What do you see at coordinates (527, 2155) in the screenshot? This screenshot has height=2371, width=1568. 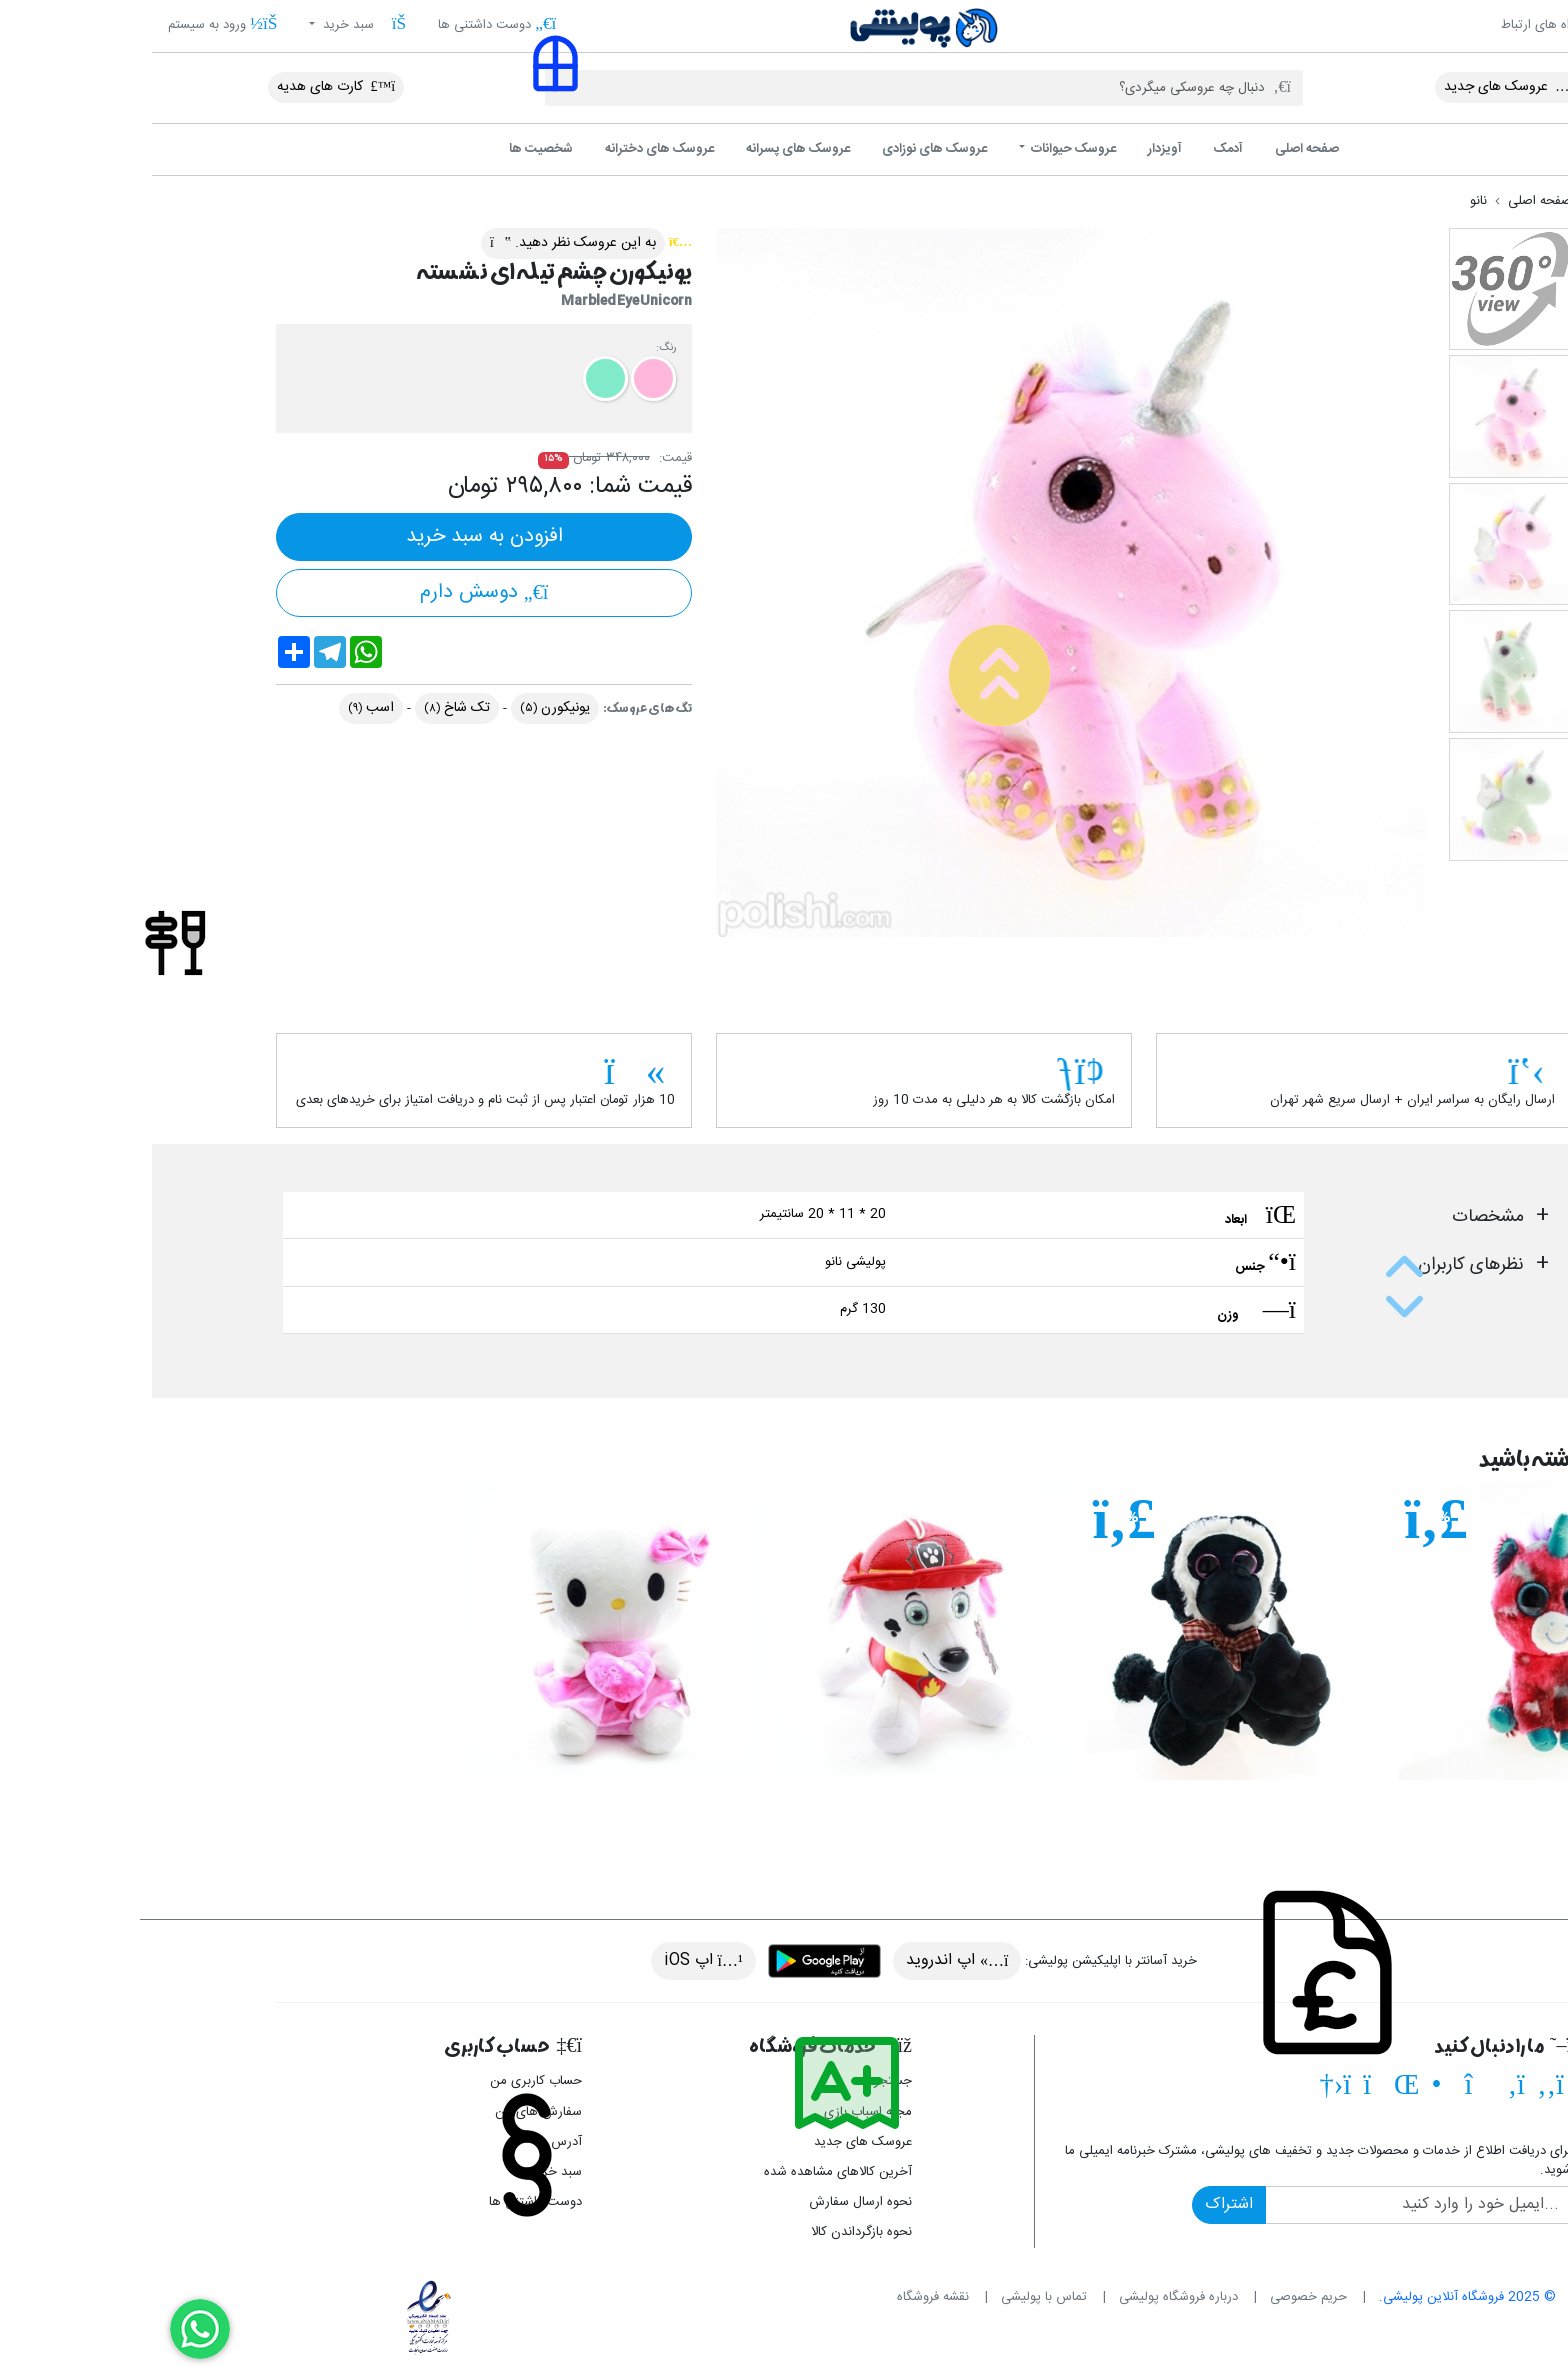 I see `indicates a legal or terms section` at bounding box center [527, 2155].